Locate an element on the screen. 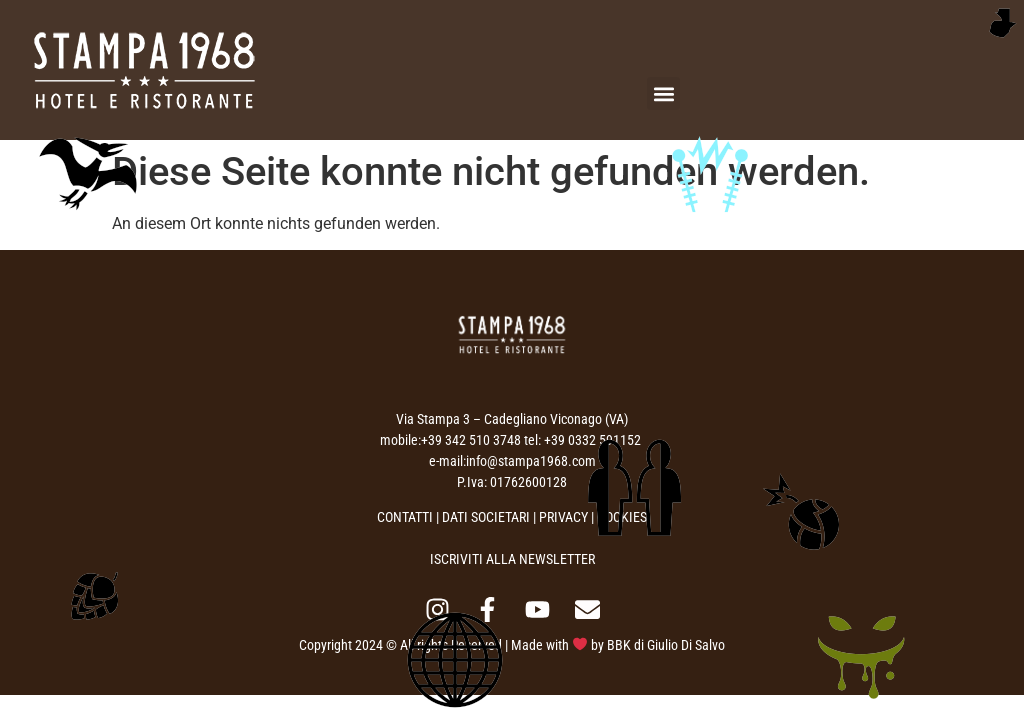  pterodactyl or flying dinosaur icon for a game element is located at coordinates (88, 174).